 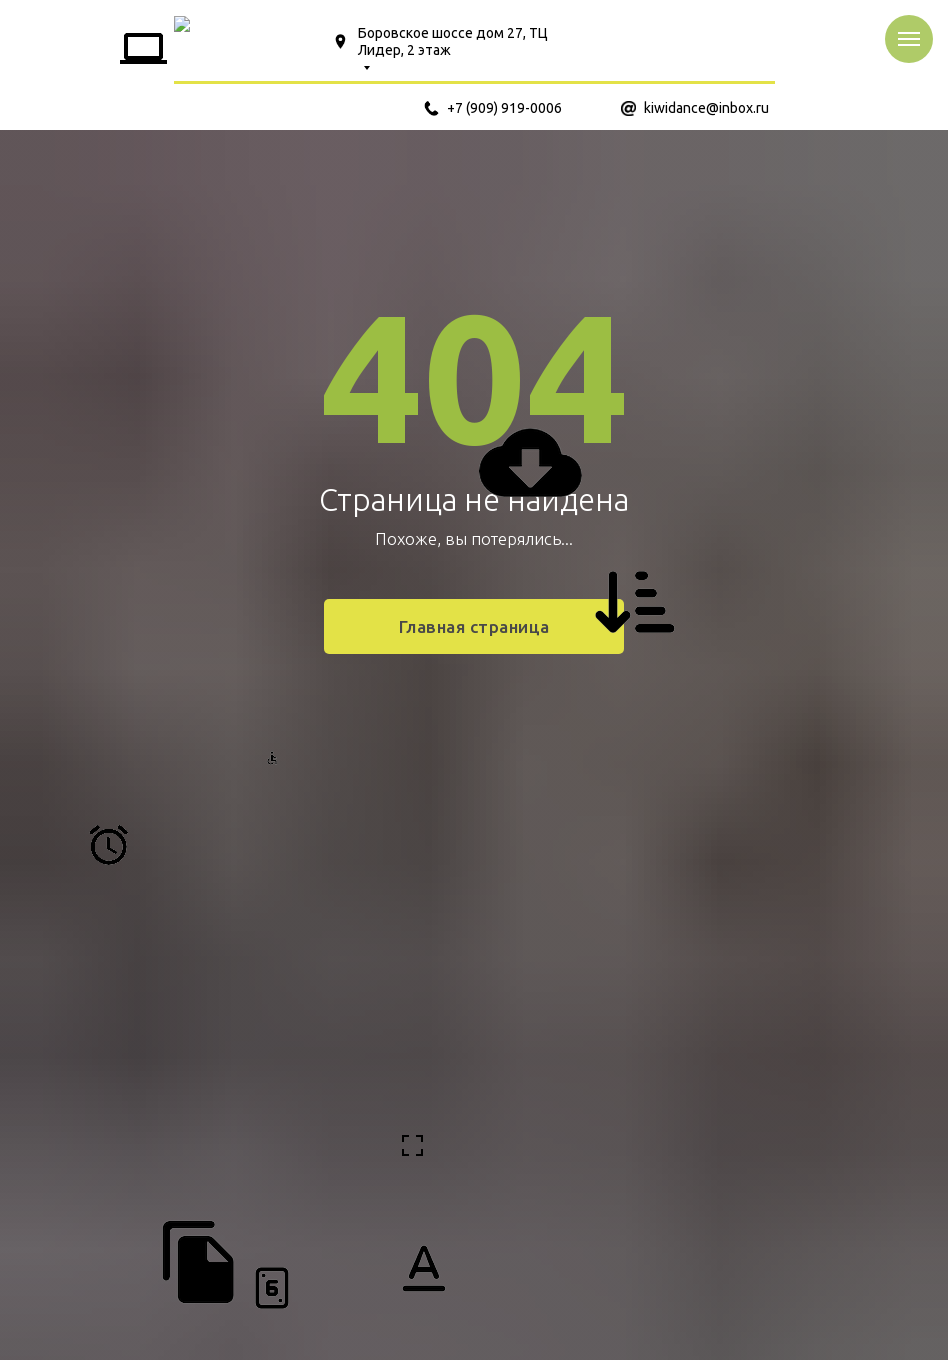 What do you see at coordinates (635, 602) in the screenshot?
I see `sort items from smallest to largest` at bounding box center [635, 602].